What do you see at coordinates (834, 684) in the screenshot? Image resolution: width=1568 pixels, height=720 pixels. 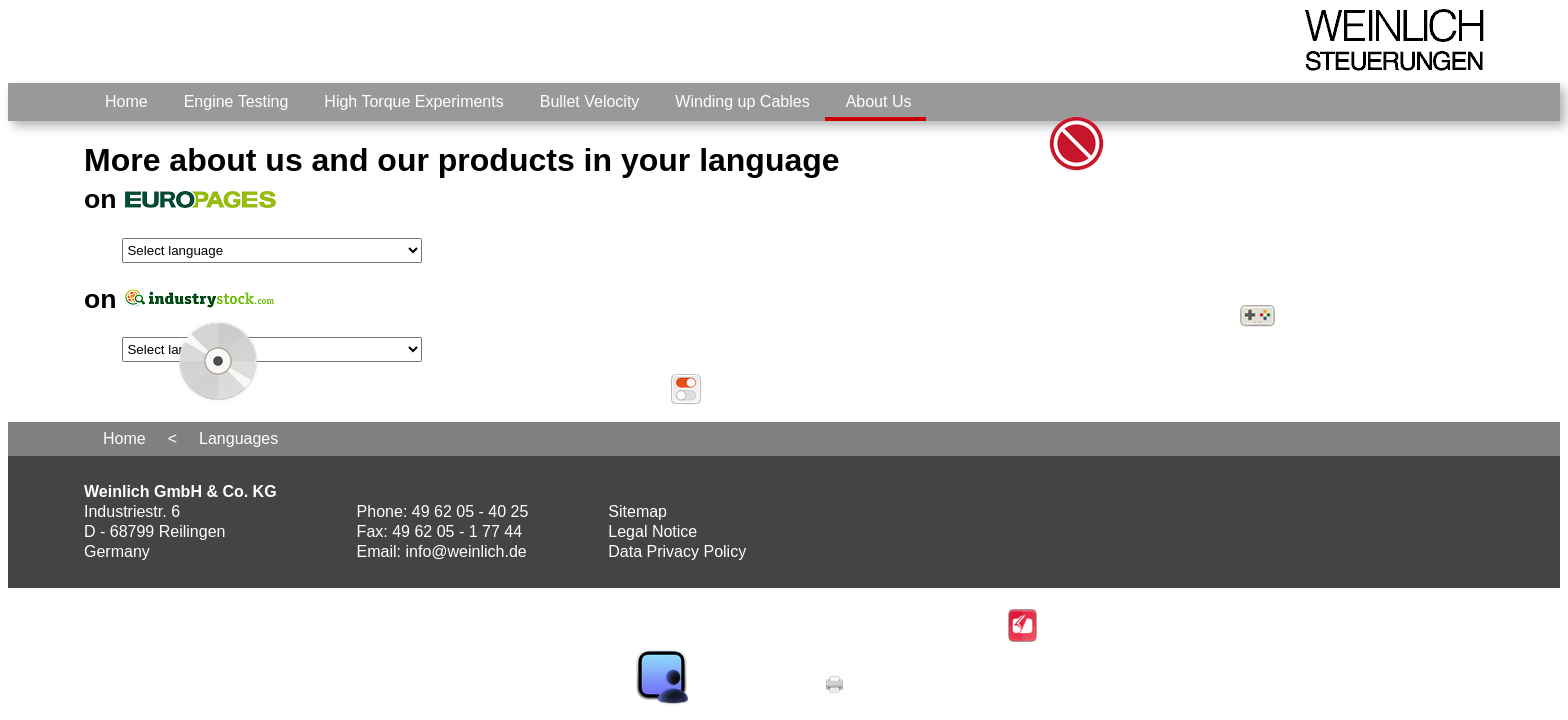 I see `print the current document` at bounding box center [834, 684].